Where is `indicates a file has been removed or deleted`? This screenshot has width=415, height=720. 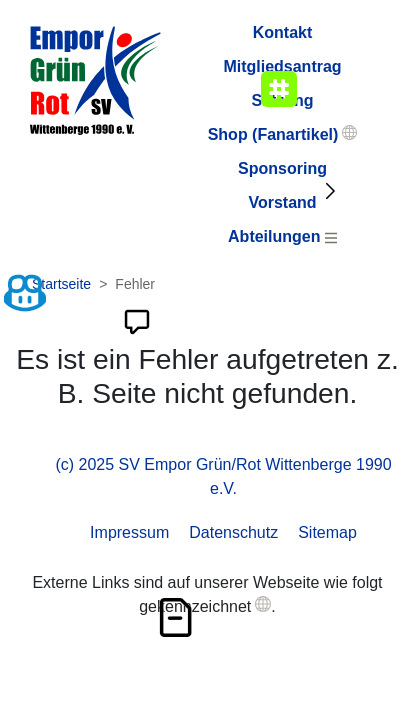
indicates a file has been removed or deleted is located at coordinates (174, 617).